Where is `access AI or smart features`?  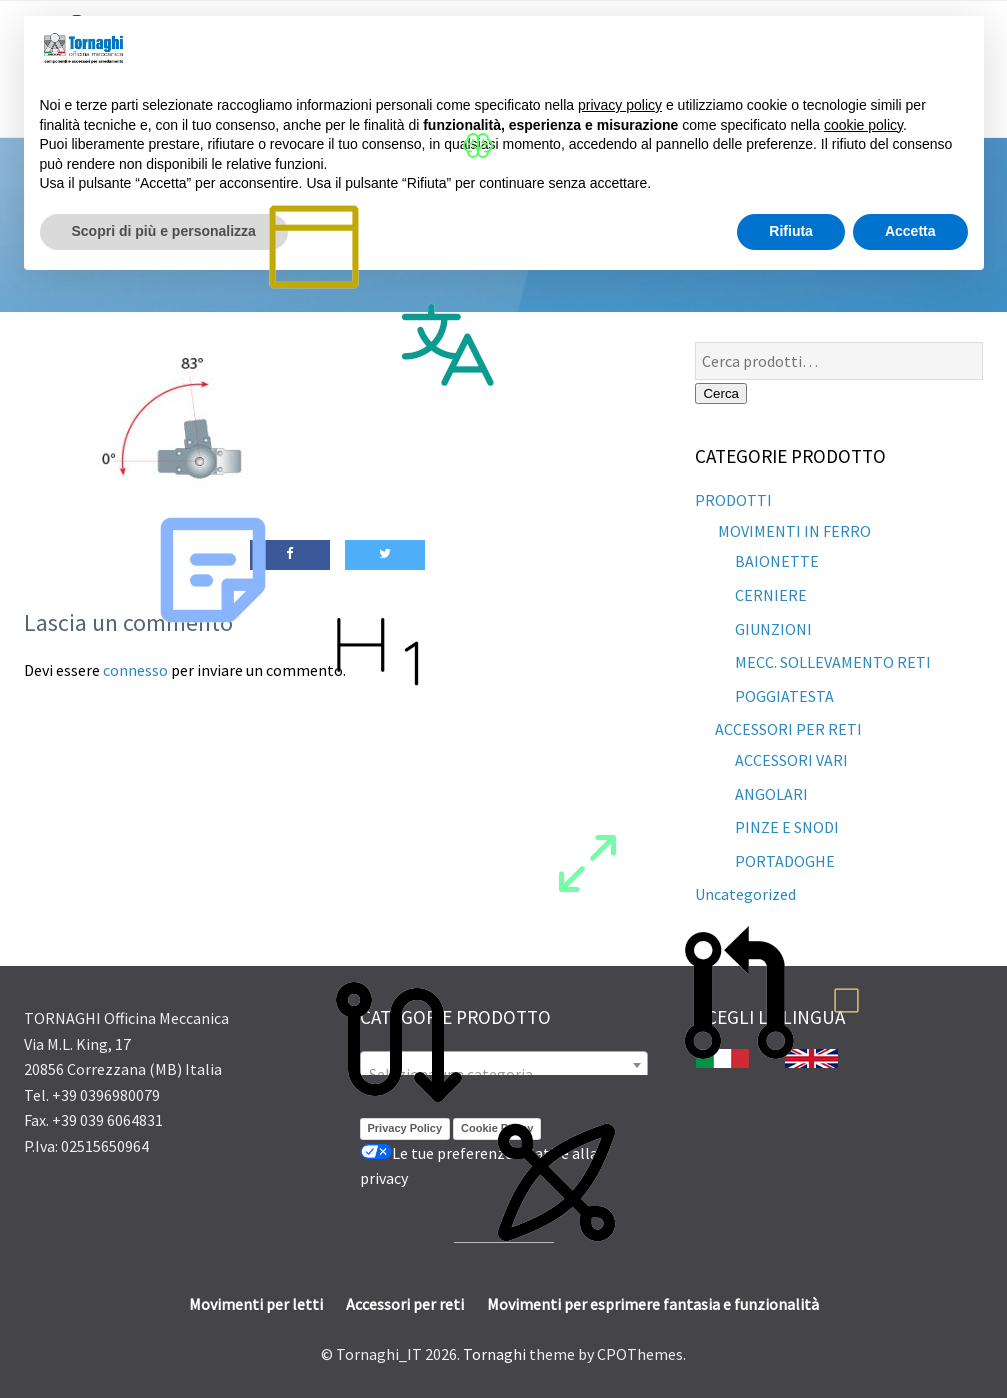
access AI or smart features is located at coordinates (478, 146).